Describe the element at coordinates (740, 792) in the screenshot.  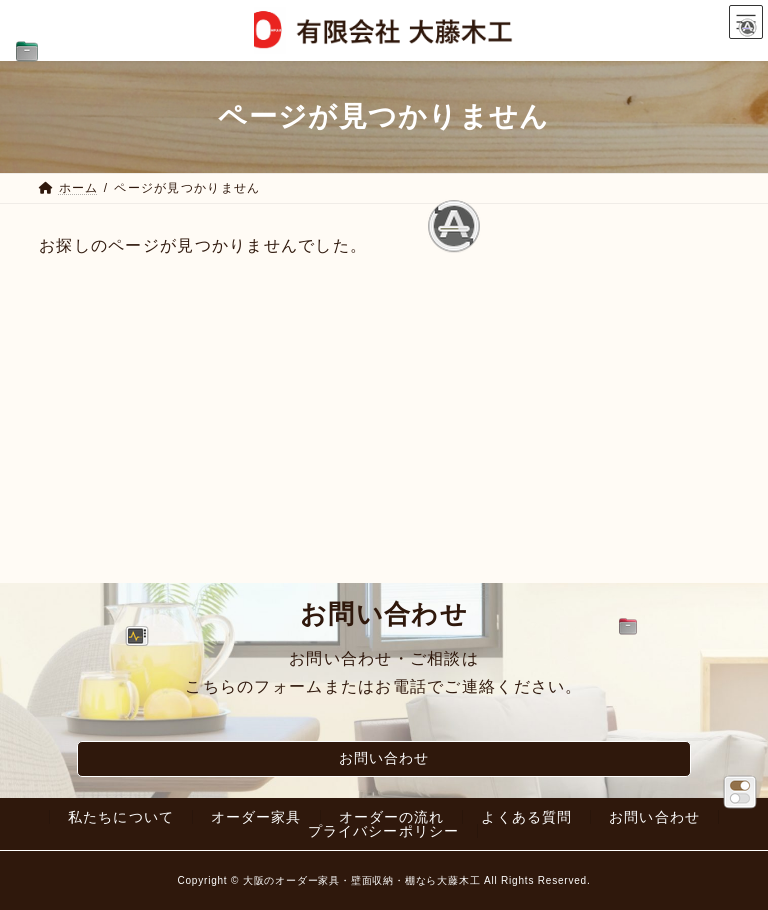
I see `open system tweaks or customization settings` at that location.